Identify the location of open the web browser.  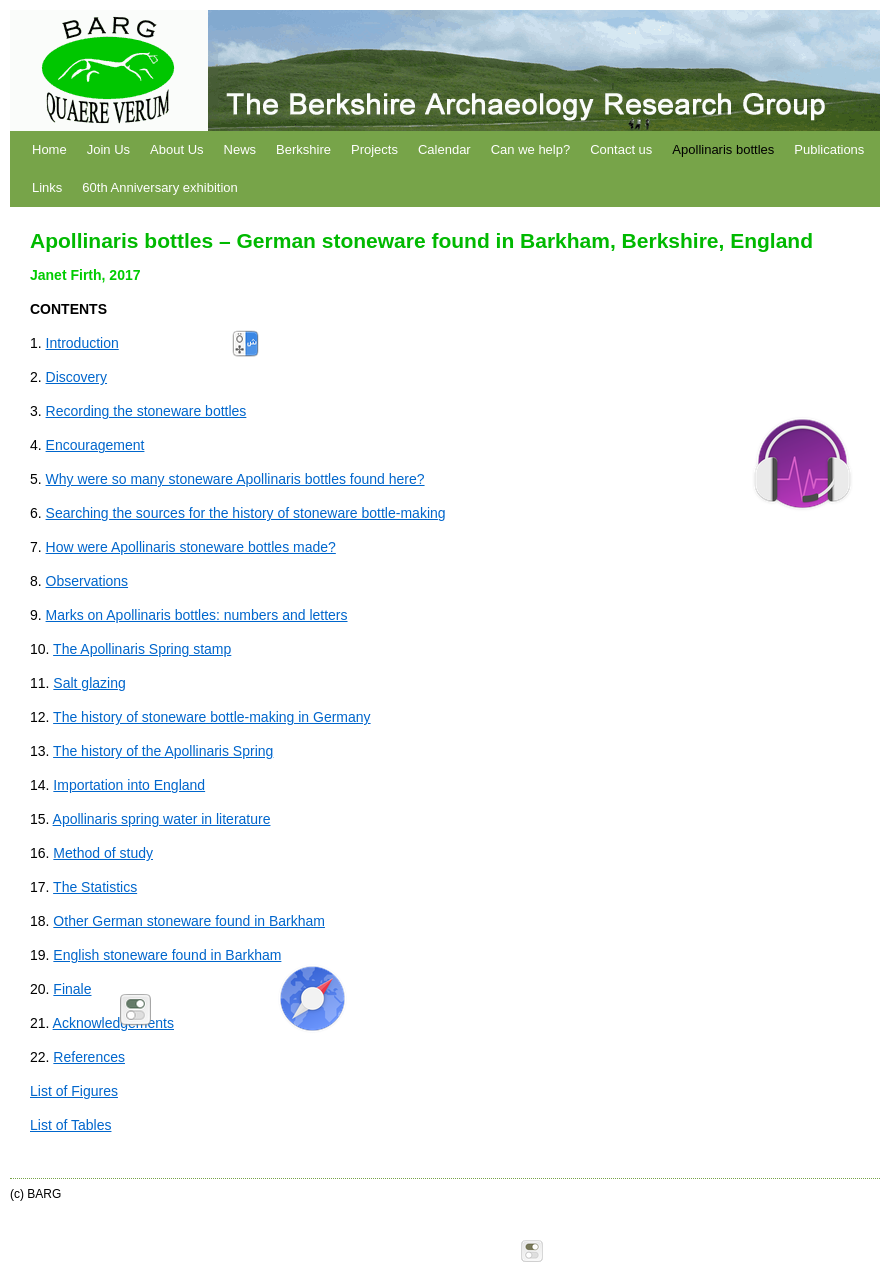
(312, 998).